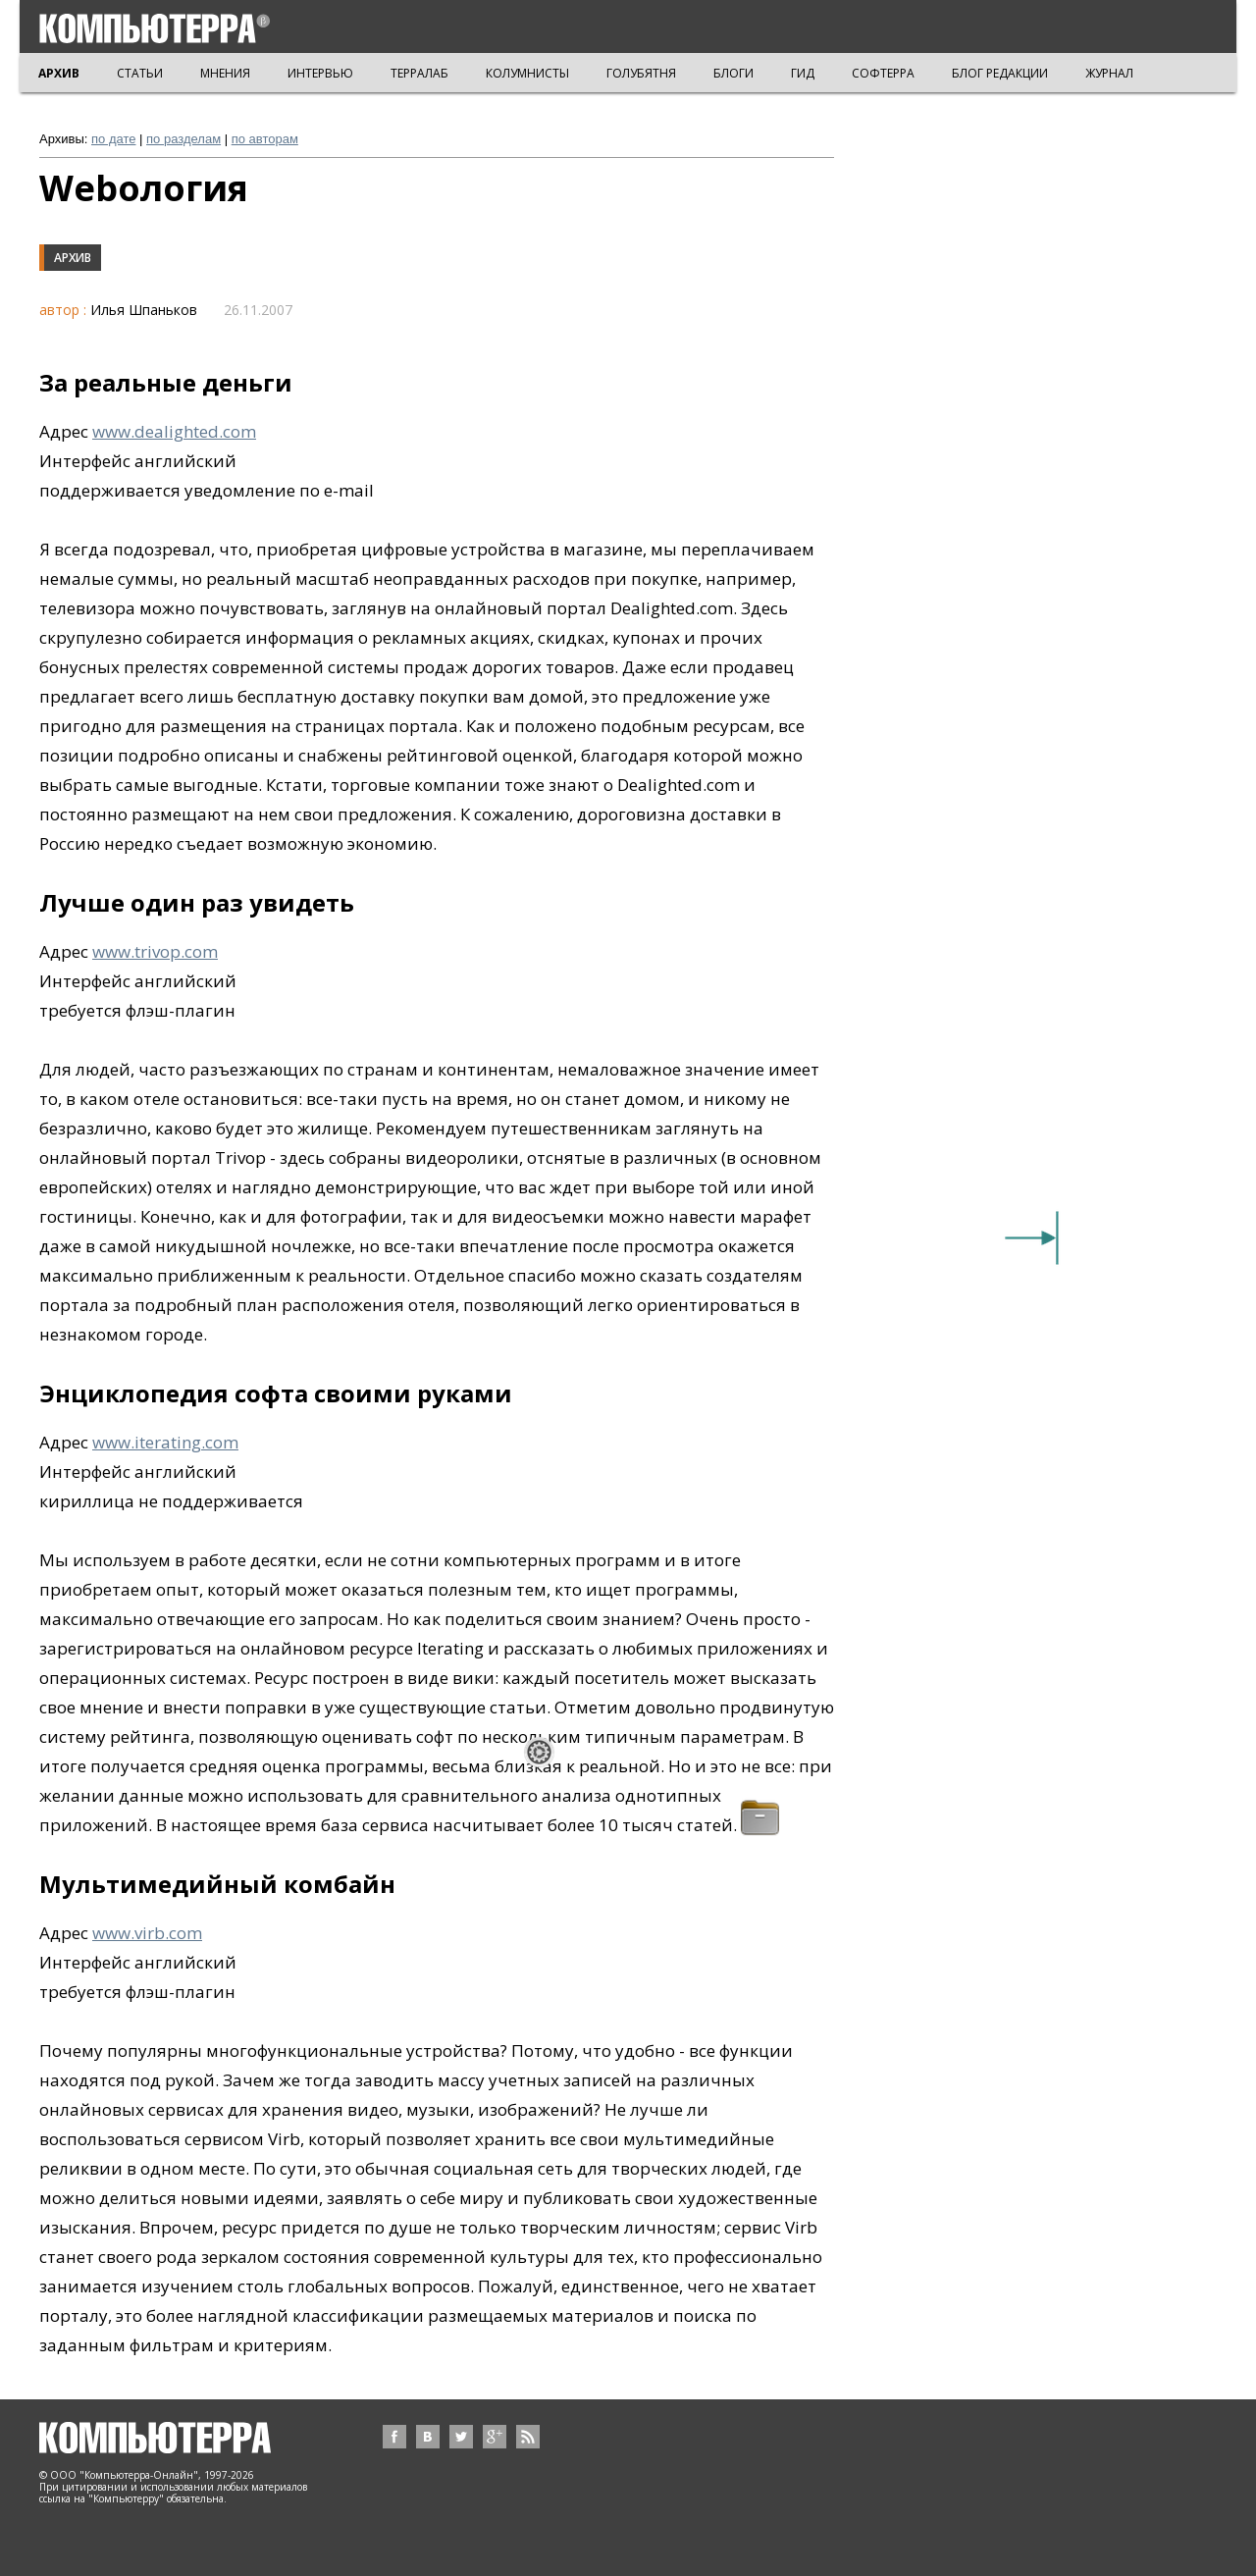  Describe the element at coordinates (759, 1816) in the screenshot. I see `open the file manager application` at that location.